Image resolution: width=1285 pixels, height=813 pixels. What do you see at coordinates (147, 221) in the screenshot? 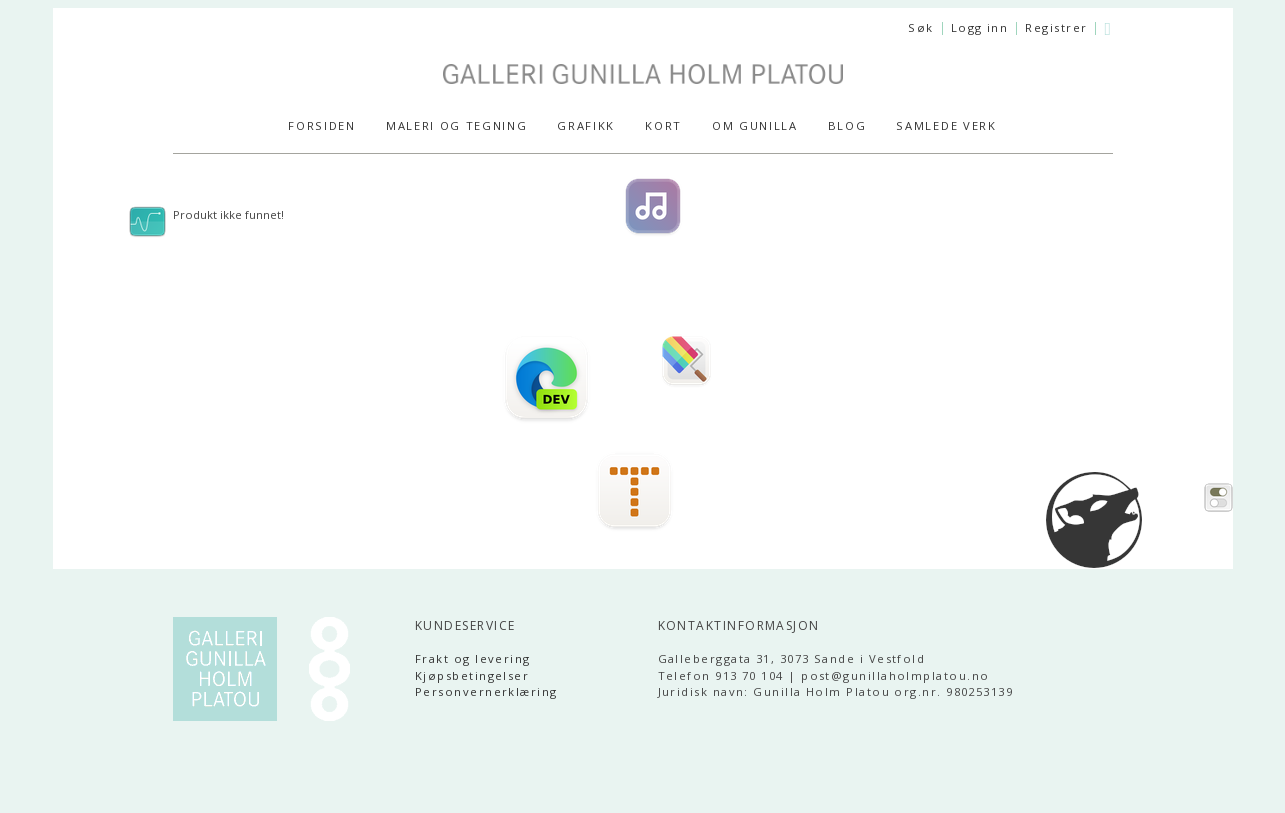
I see `open system usage monitoring app` at bounding box center [147, 221].